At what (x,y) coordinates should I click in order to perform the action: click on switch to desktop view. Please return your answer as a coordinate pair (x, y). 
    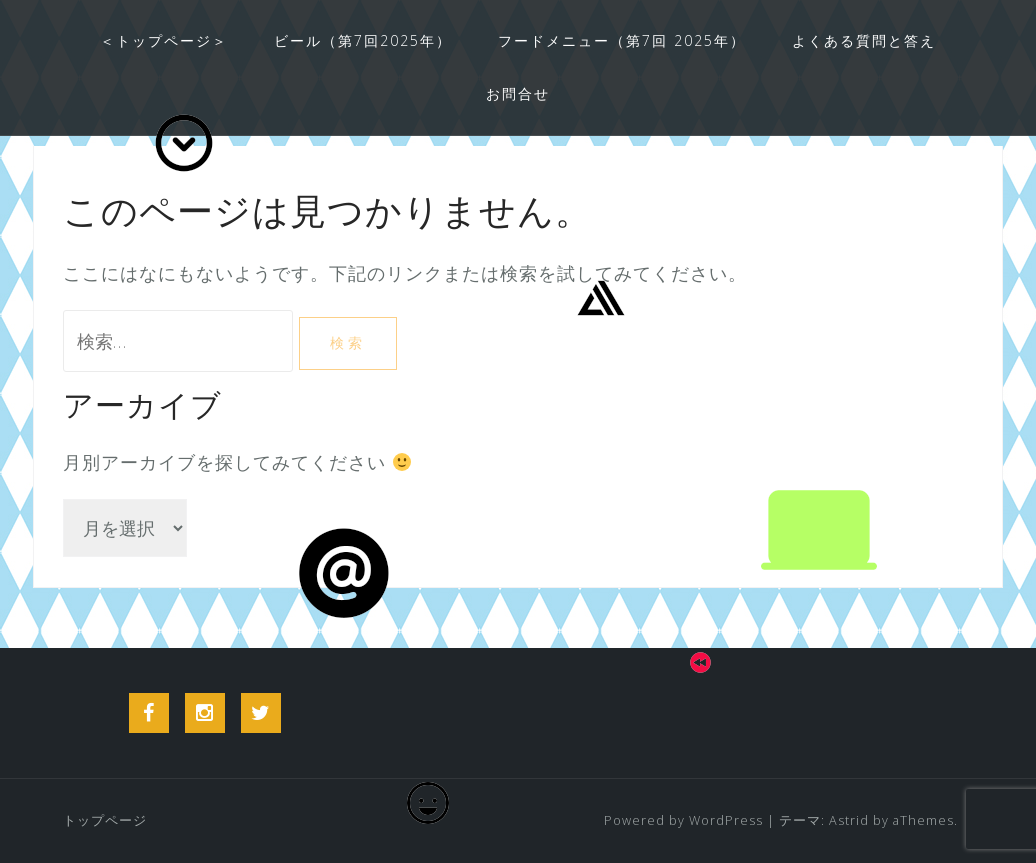
    Looking at the image, I should click on (819, 530).